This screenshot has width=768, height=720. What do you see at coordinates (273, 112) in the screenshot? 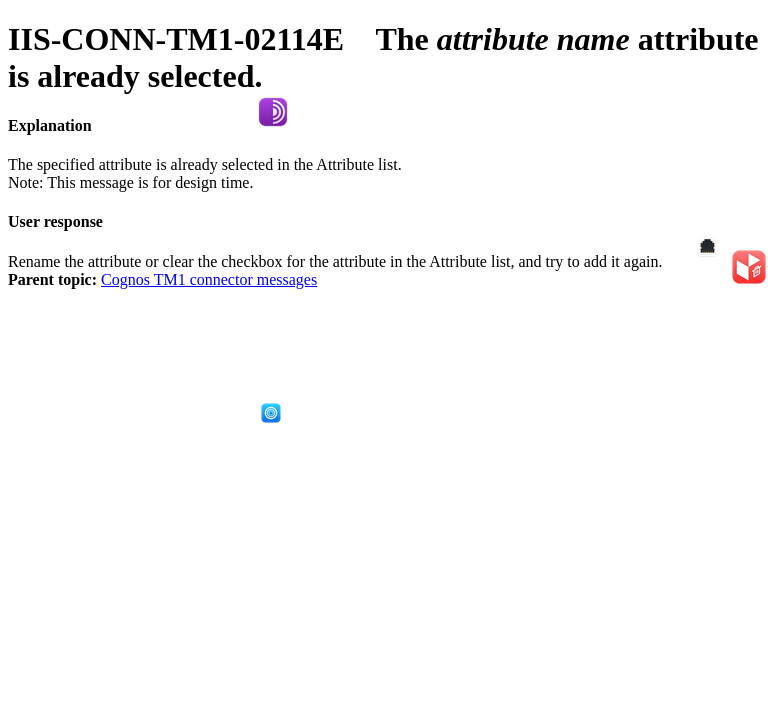
I see `launch tor browser for private browsing` at bounding box center [273, 112].